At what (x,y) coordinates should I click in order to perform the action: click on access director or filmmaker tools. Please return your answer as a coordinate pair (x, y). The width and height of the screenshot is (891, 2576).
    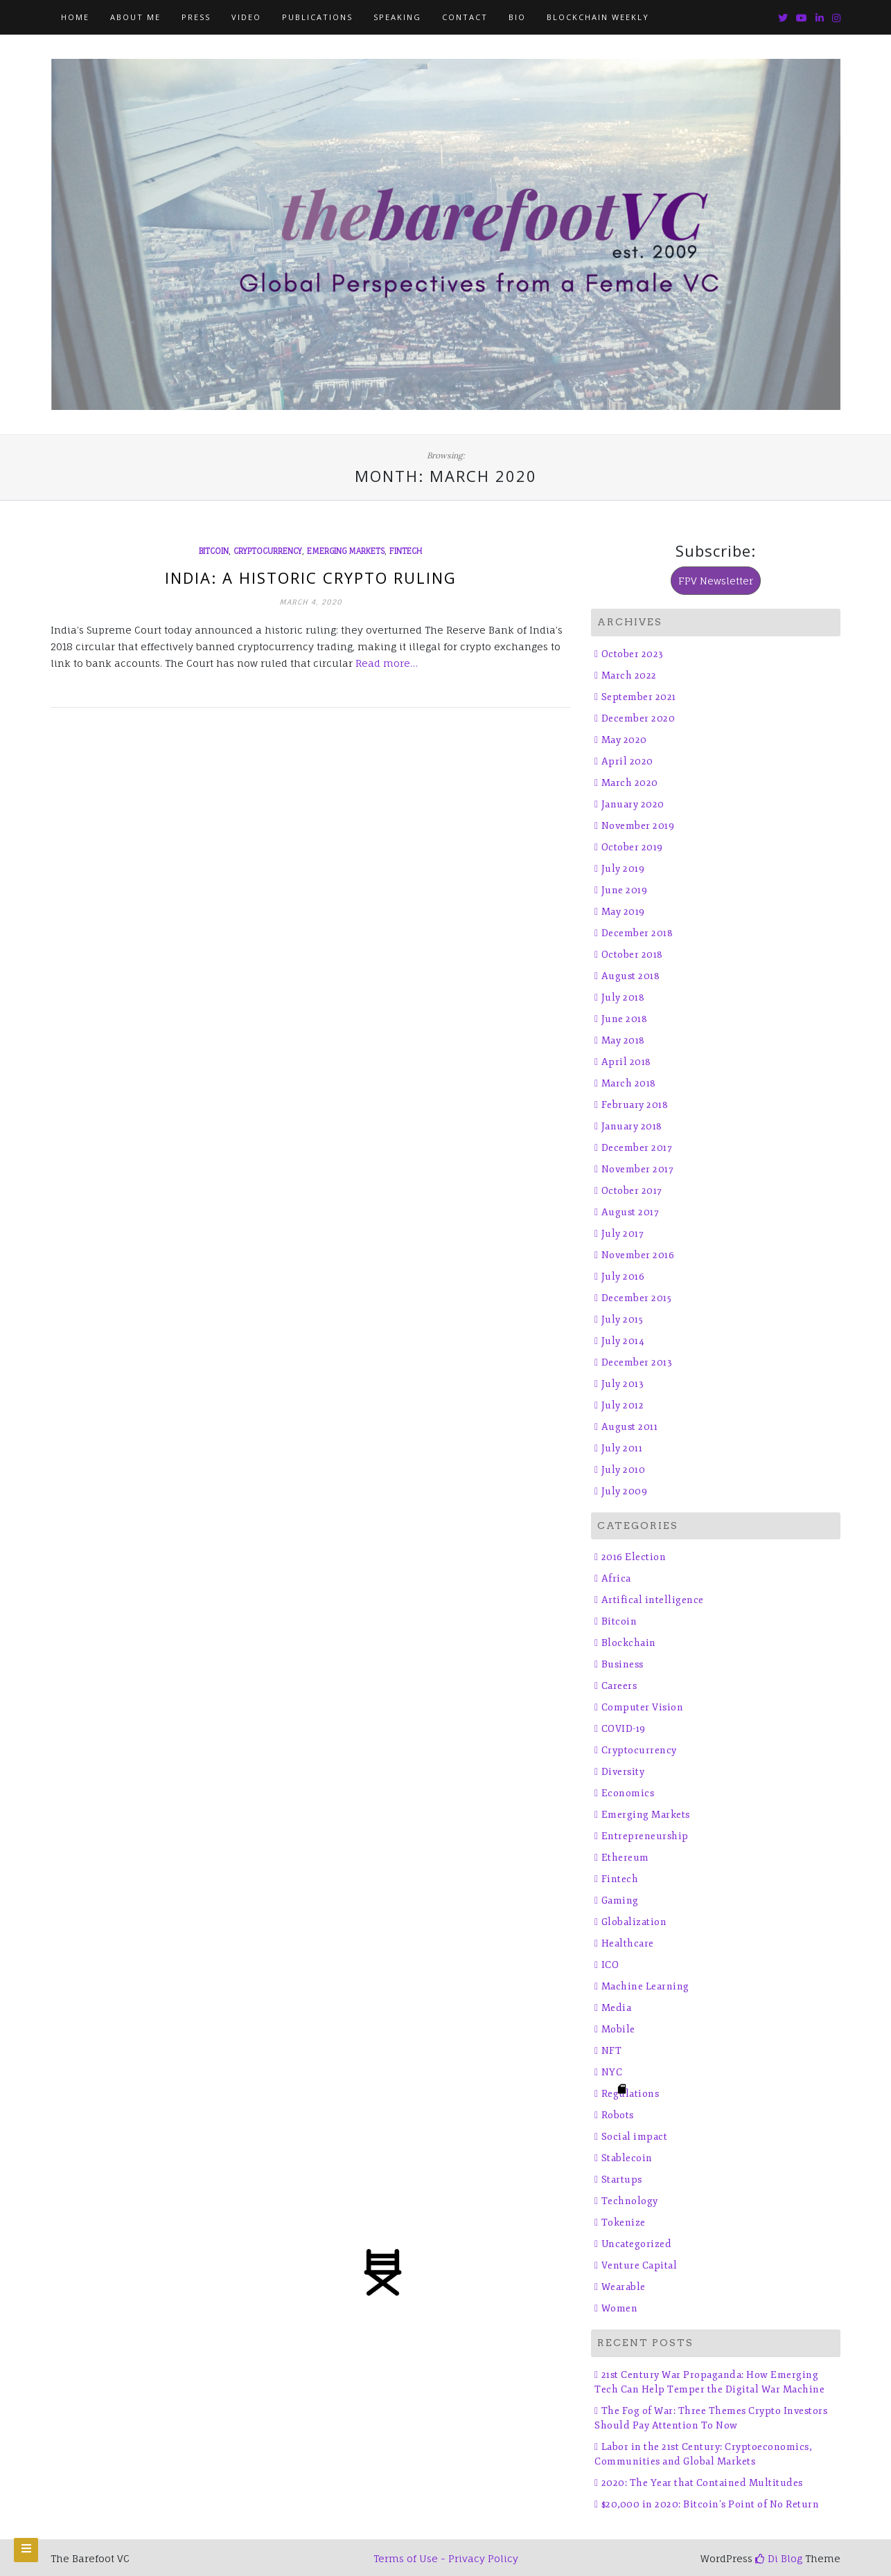
    Looking at the image, I should click on (382, 2272).